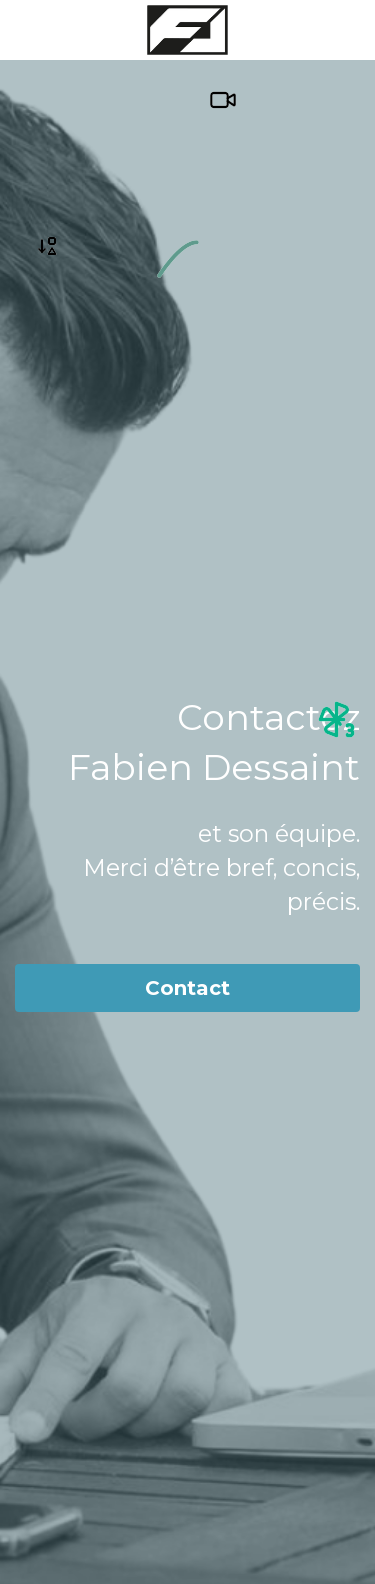 The height and width of the screenshot is (1584, 375). What do you see at coordinates (336, 719) in the screenshot?
I see `set car fan speed to level 3` at bounding box center [336, 719].